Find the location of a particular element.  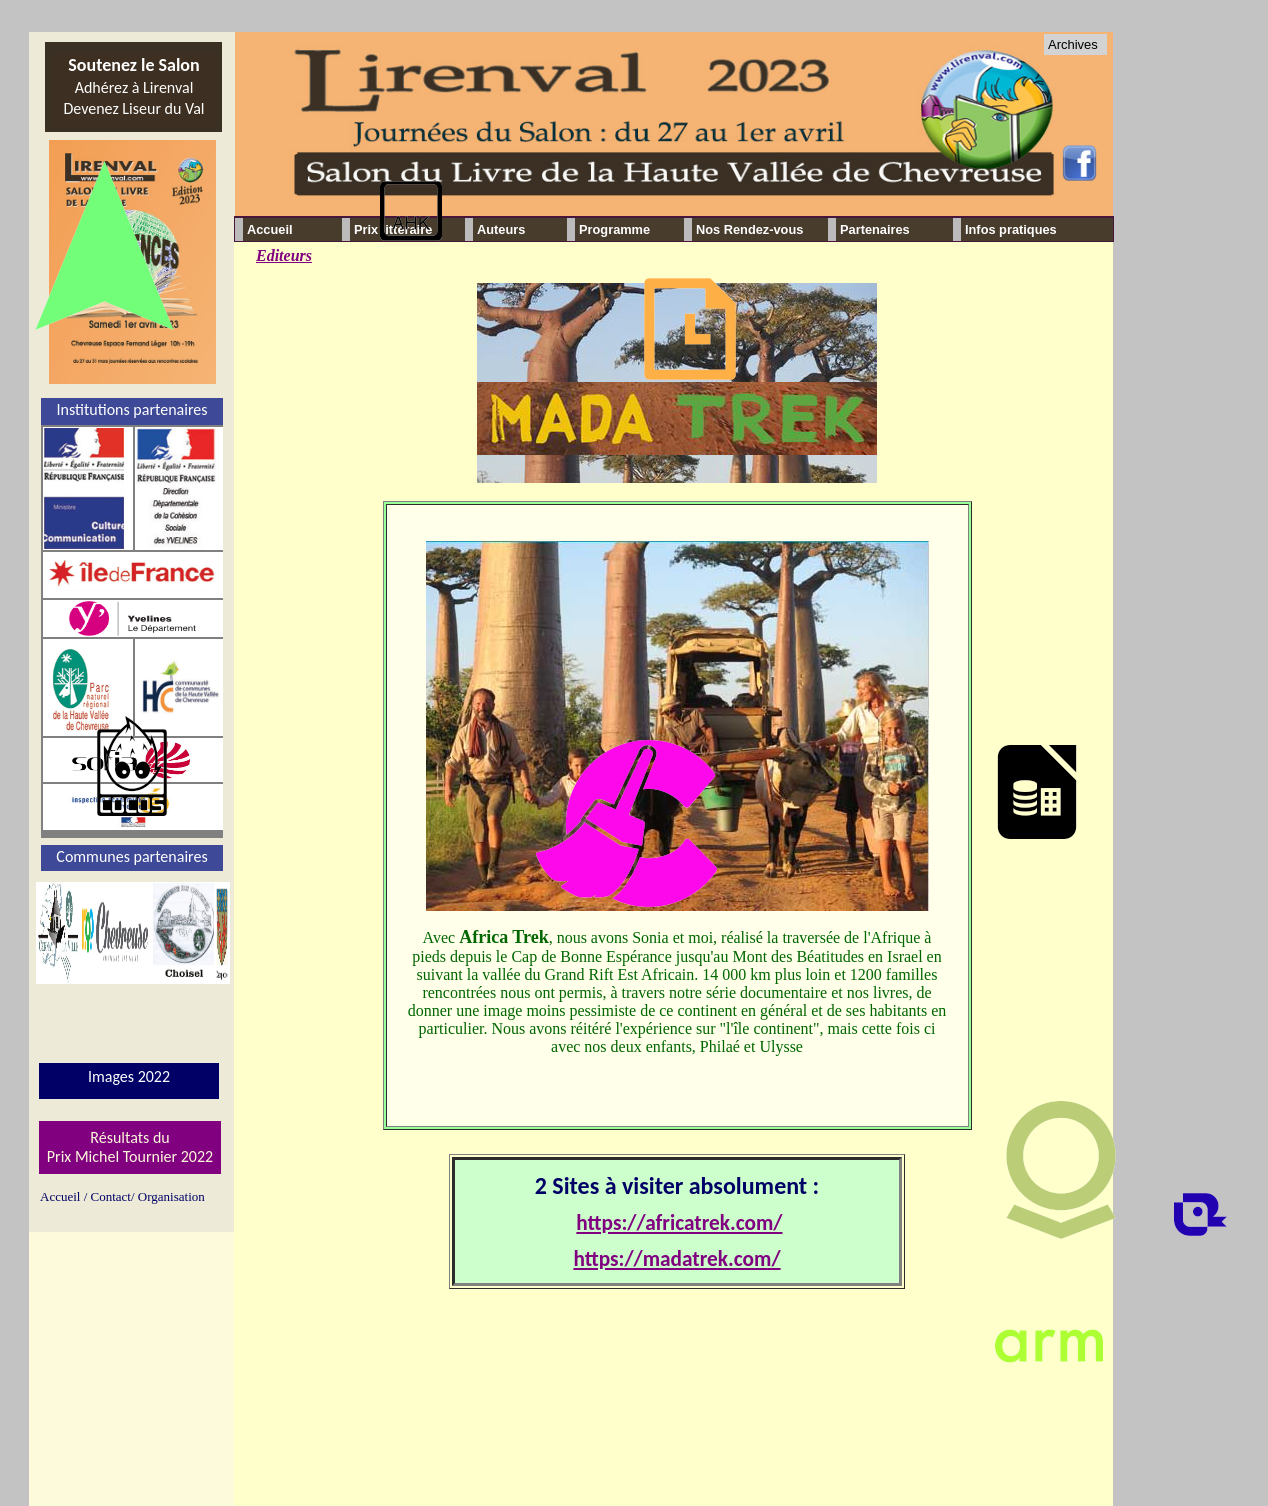

Arm company logo is located at coordinates (1049, 1346).